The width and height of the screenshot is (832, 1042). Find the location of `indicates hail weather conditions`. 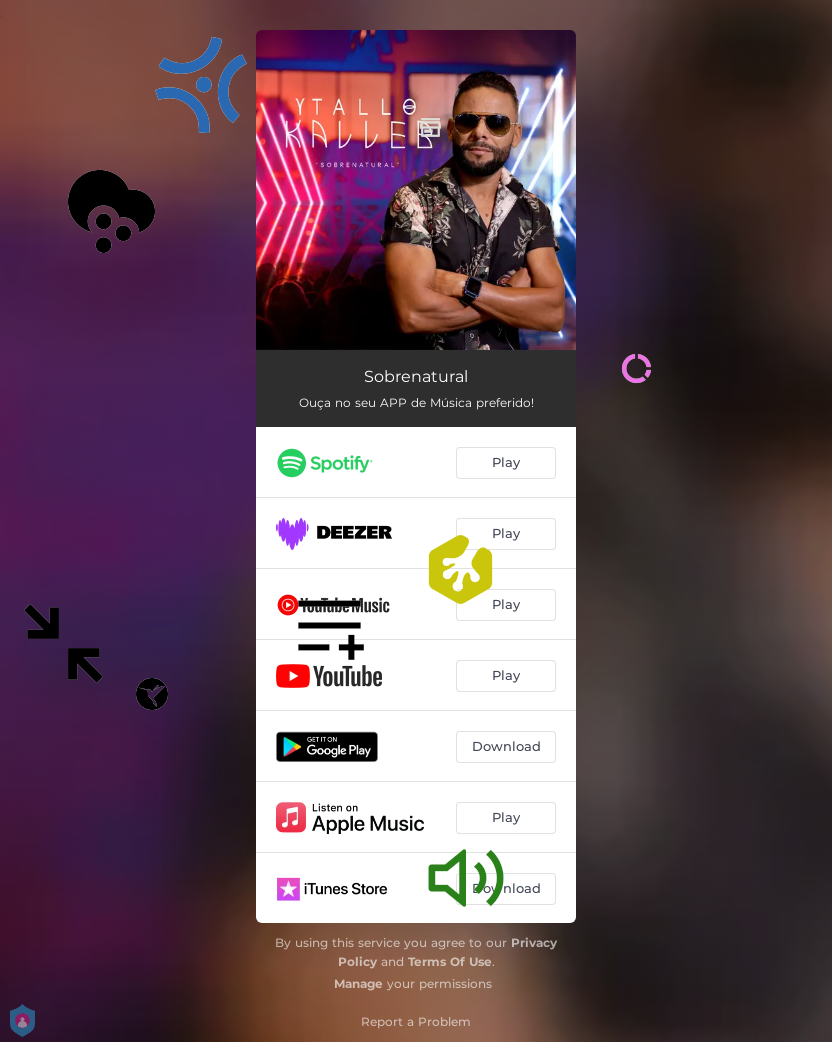

indicates hail weather conditions is located at coordinates (111, 209).